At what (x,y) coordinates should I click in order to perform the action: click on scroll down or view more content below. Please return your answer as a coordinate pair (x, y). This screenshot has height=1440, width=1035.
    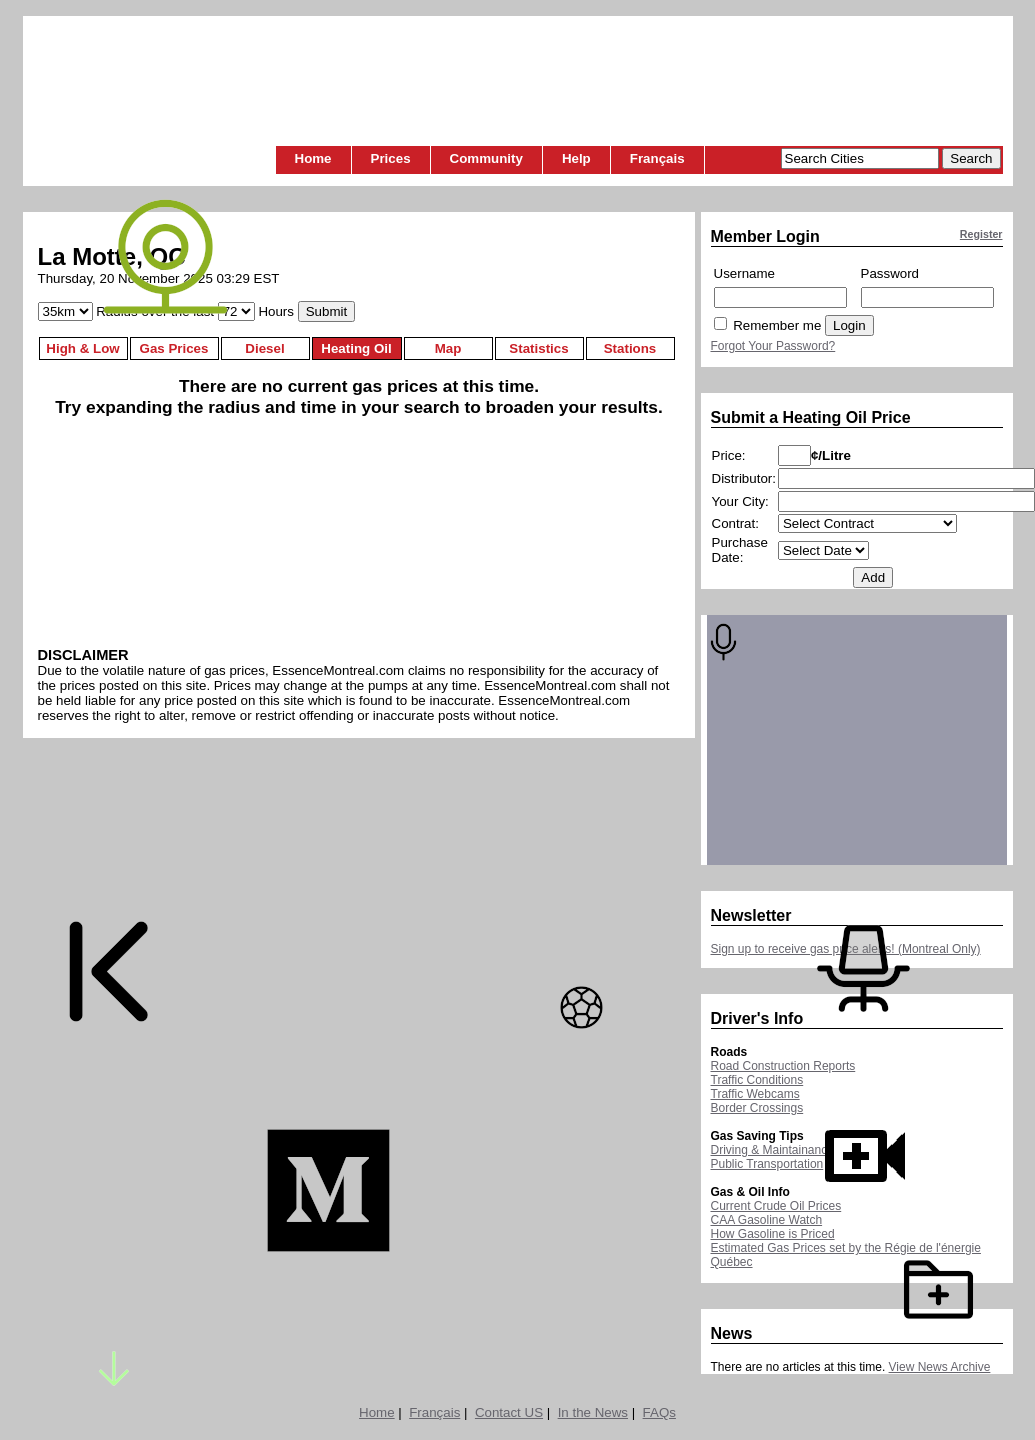
    Looking at the image, I should click on (112, 1368).